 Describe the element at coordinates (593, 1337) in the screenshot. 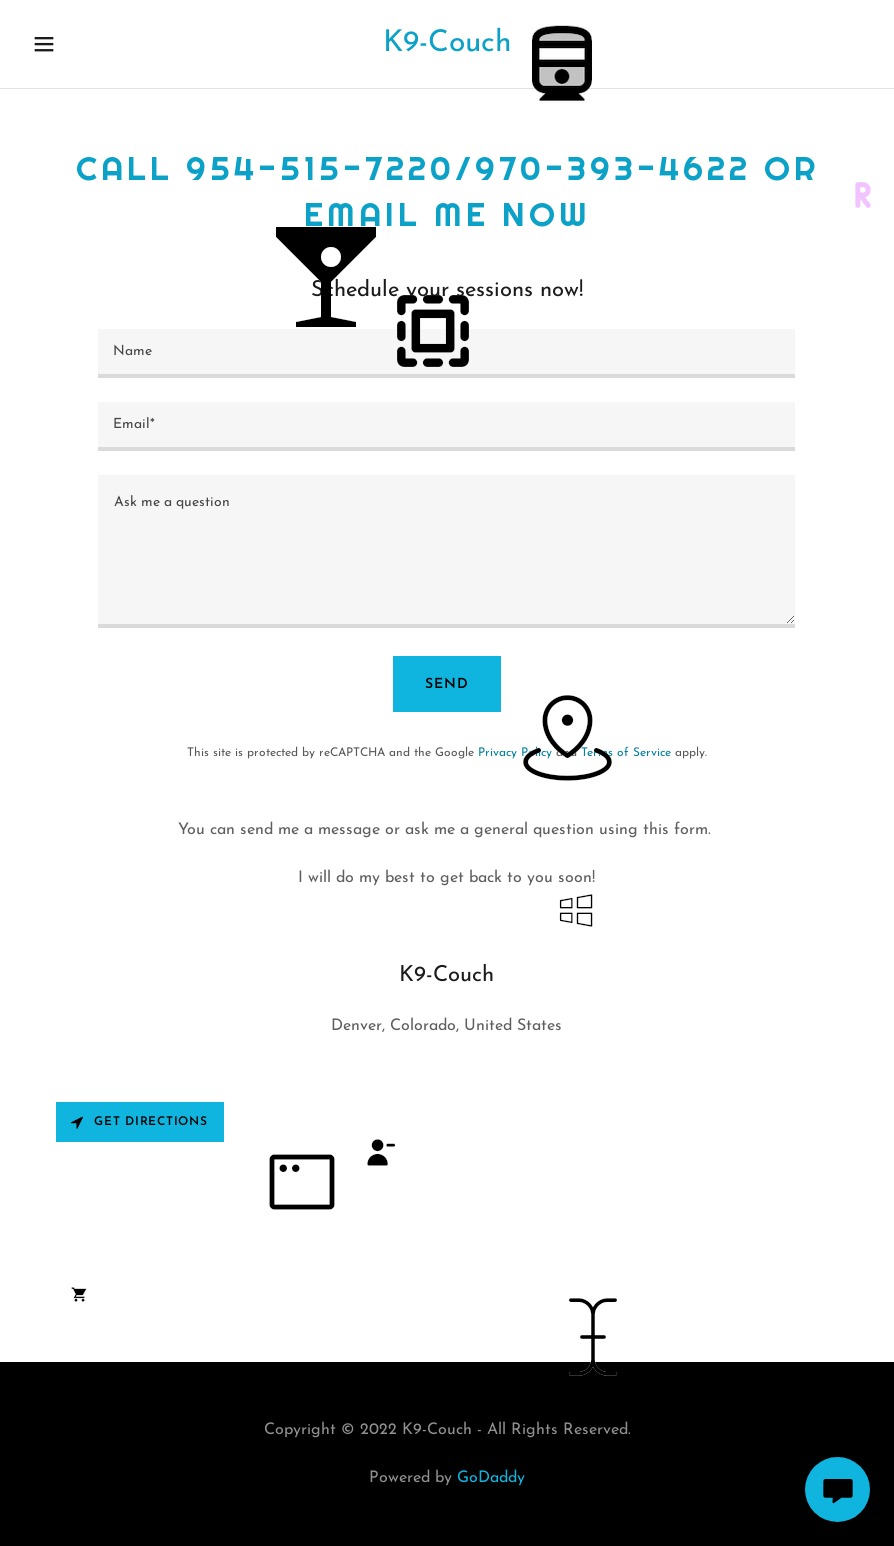

I see `text input field is active` at that location.